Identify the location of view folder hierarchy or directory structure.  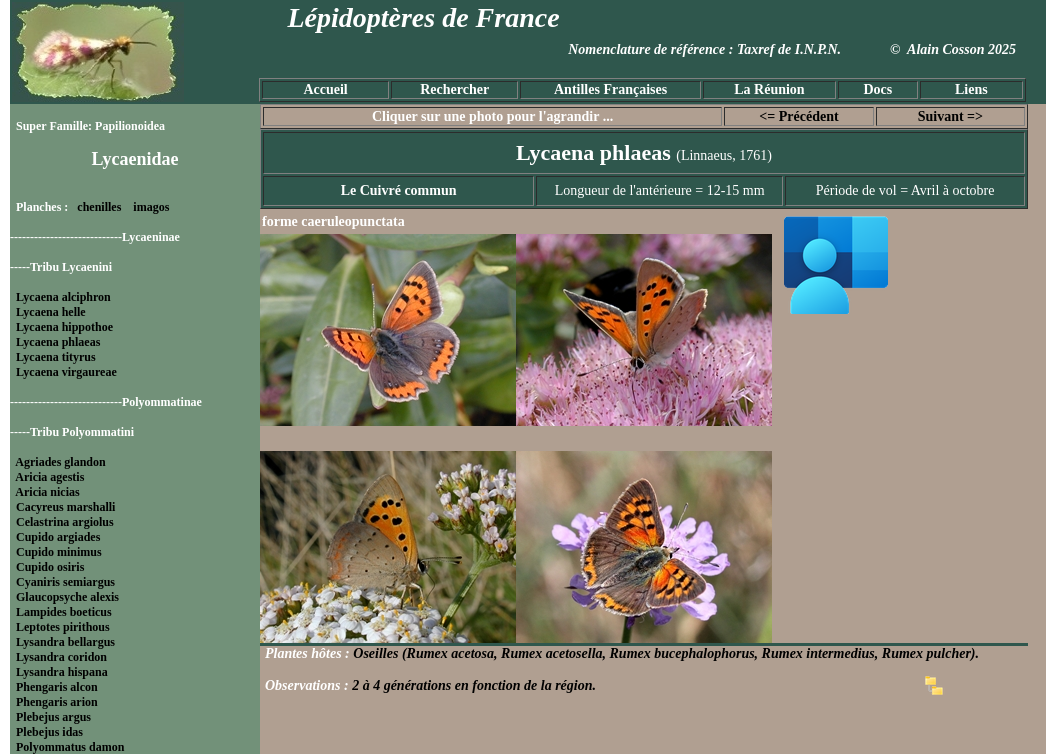
(934, 685).